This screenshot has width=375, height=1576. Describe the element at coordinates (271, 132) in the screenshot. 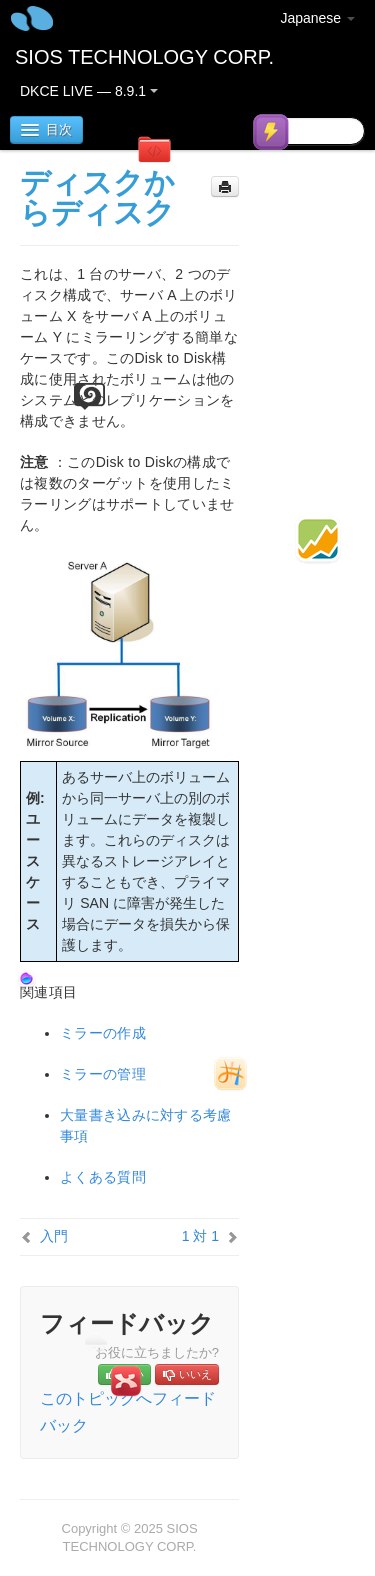

I see `open keypunch typing practice app` at that location.